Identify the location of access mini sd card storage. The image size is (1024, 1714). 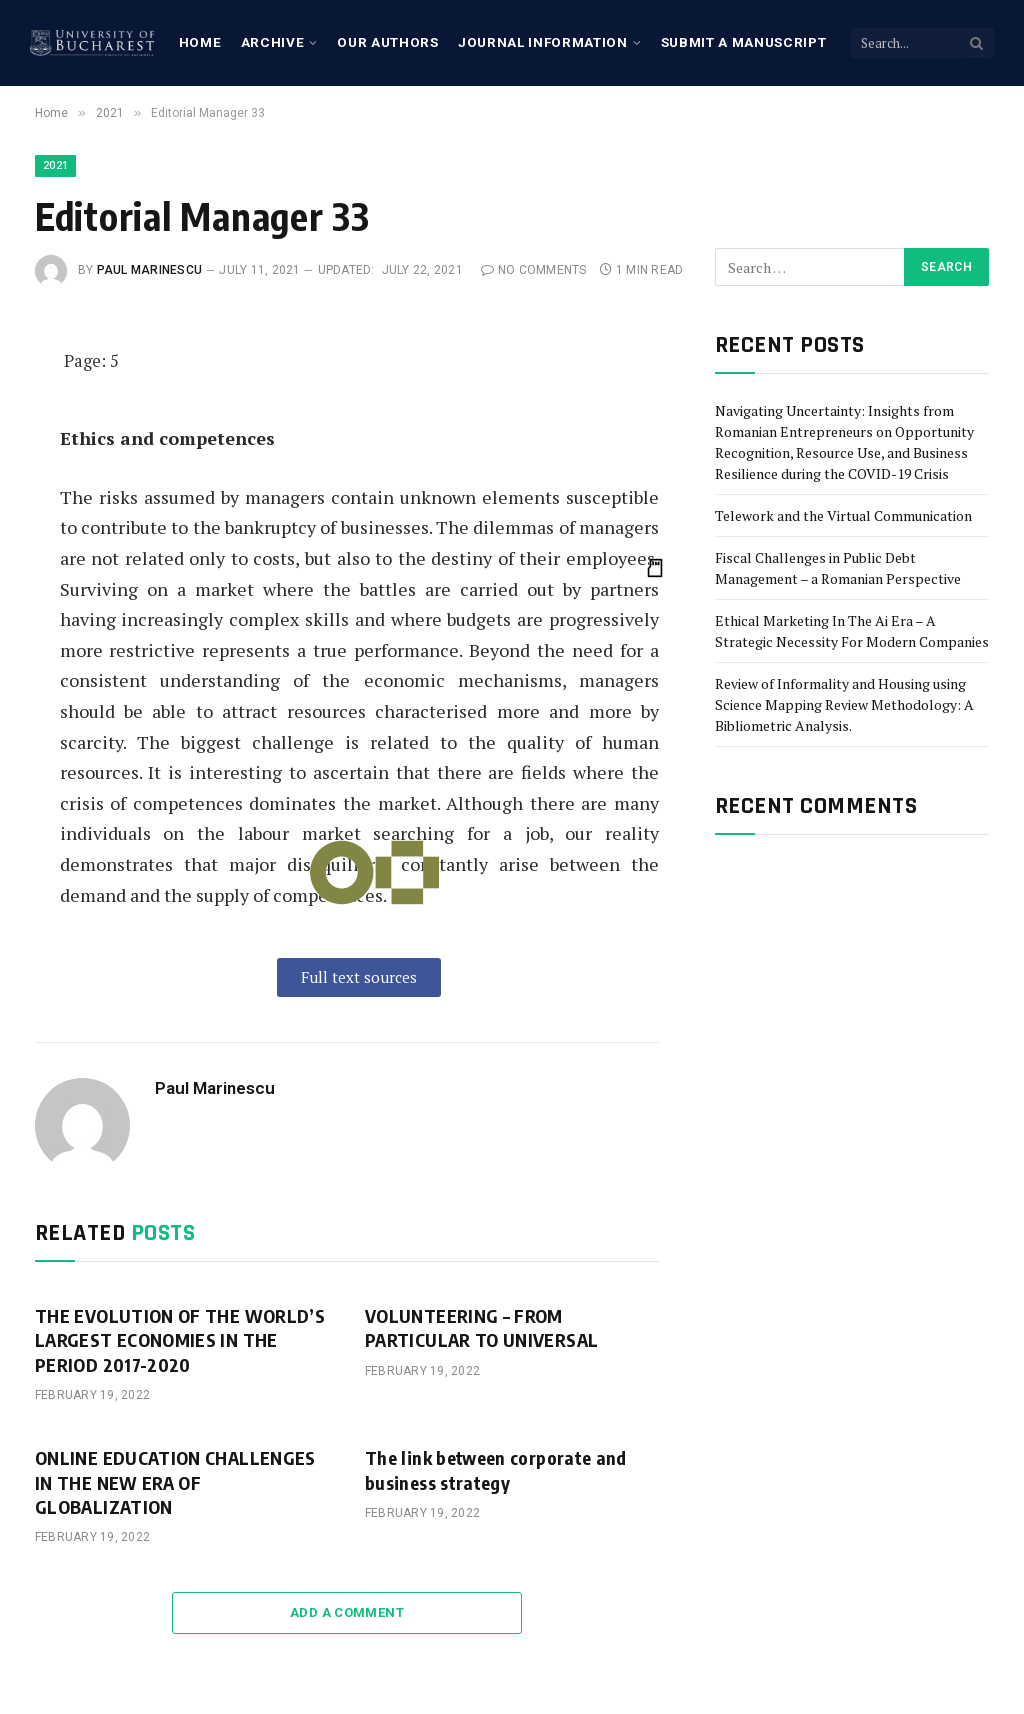
(655, 568).